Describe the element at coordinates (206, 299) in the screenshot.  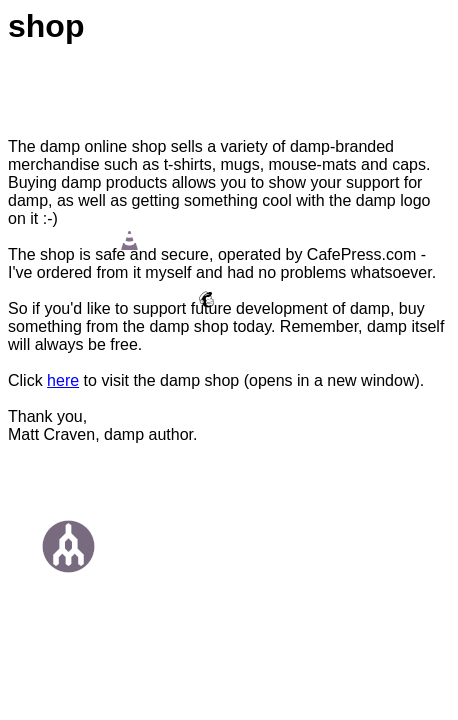
I see `open mailchimp email marketing platform` at that location.